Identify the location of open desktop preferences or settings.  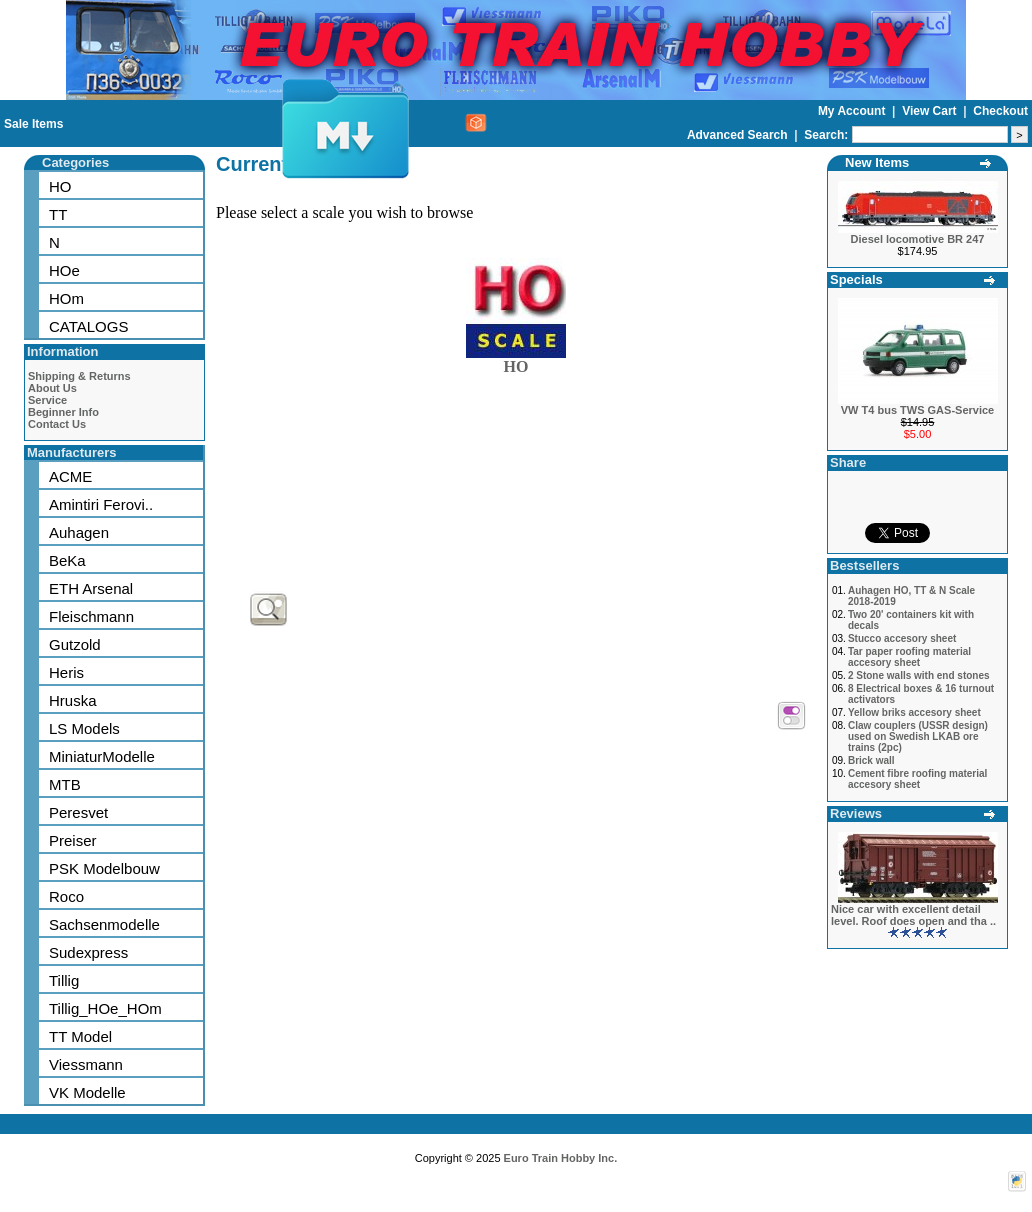
(791, 715).